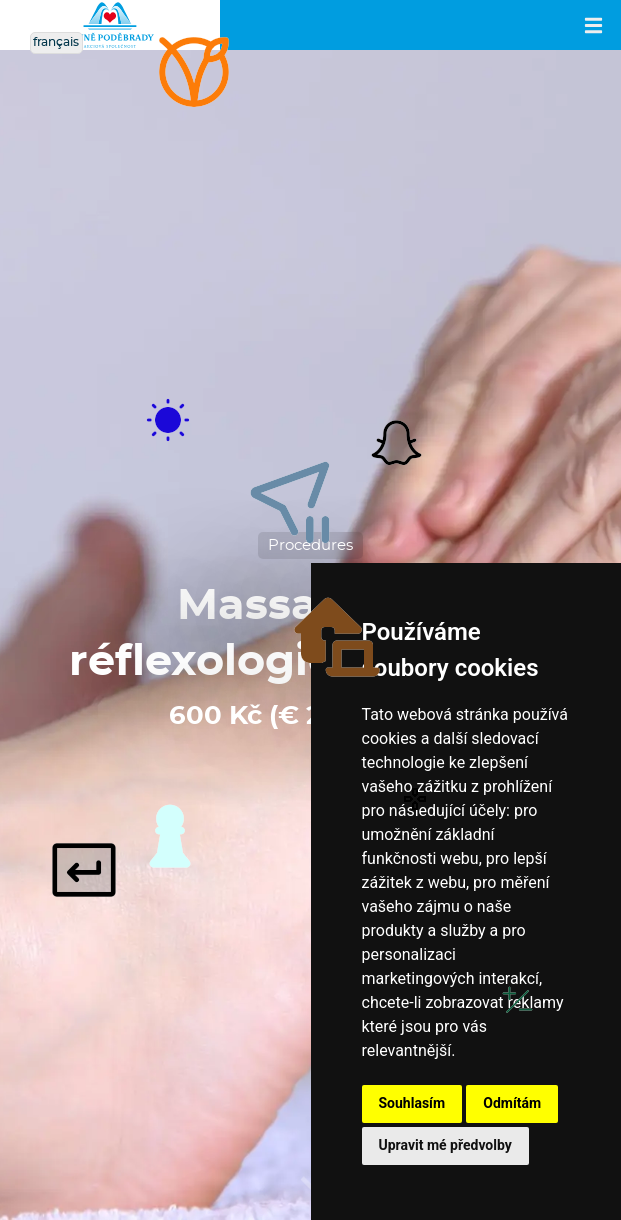 Image resolution: width=621 pixels, height=1220 pixels. What do you see at coordinates (337, 636) in the screenshot?
I see `work from home or remote work mode` at bounding box center [337, 636].